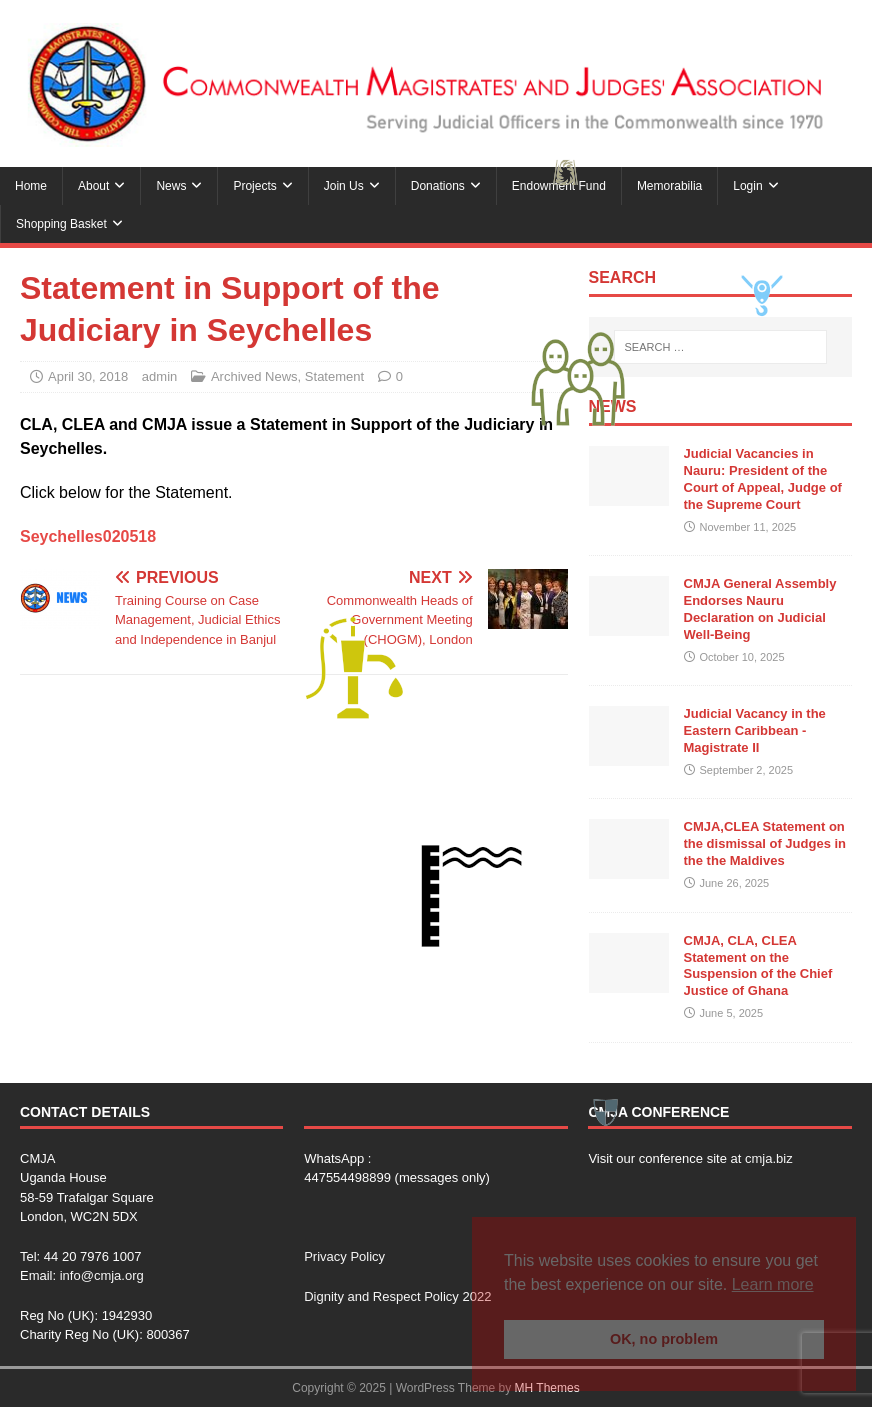  I want to click on view your squad or team members, so click(578, 378).